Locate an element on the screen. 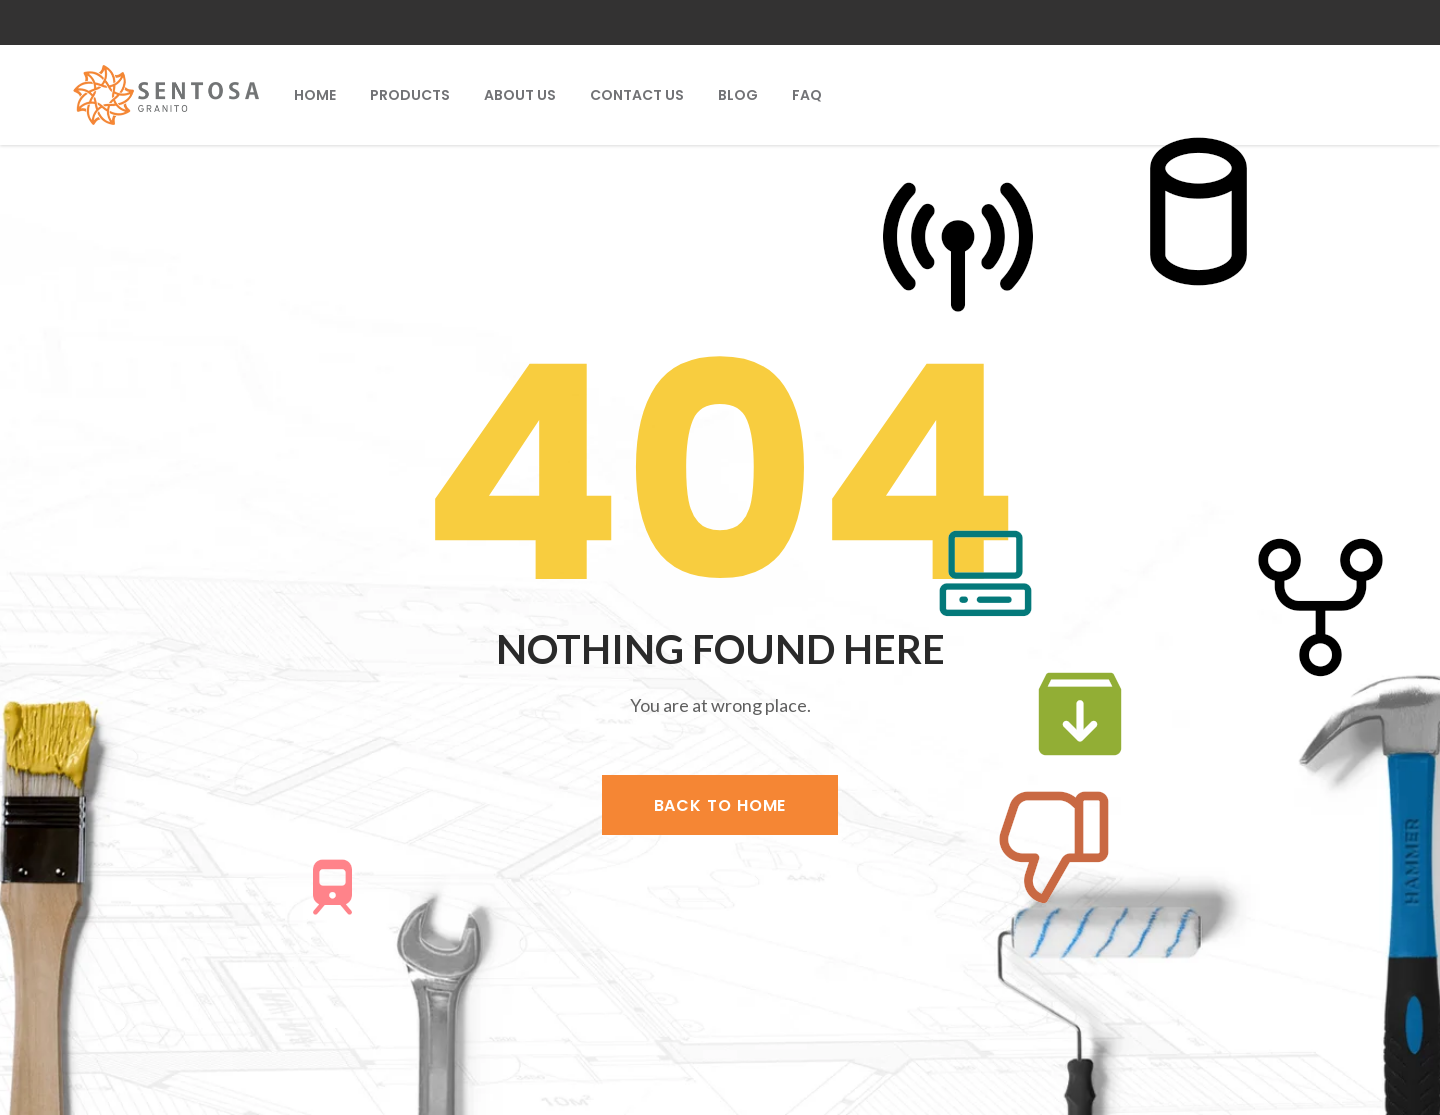 The height and width of the screenshot is (1115, 1440). access database or storage is located at coordinates (1198, 211).